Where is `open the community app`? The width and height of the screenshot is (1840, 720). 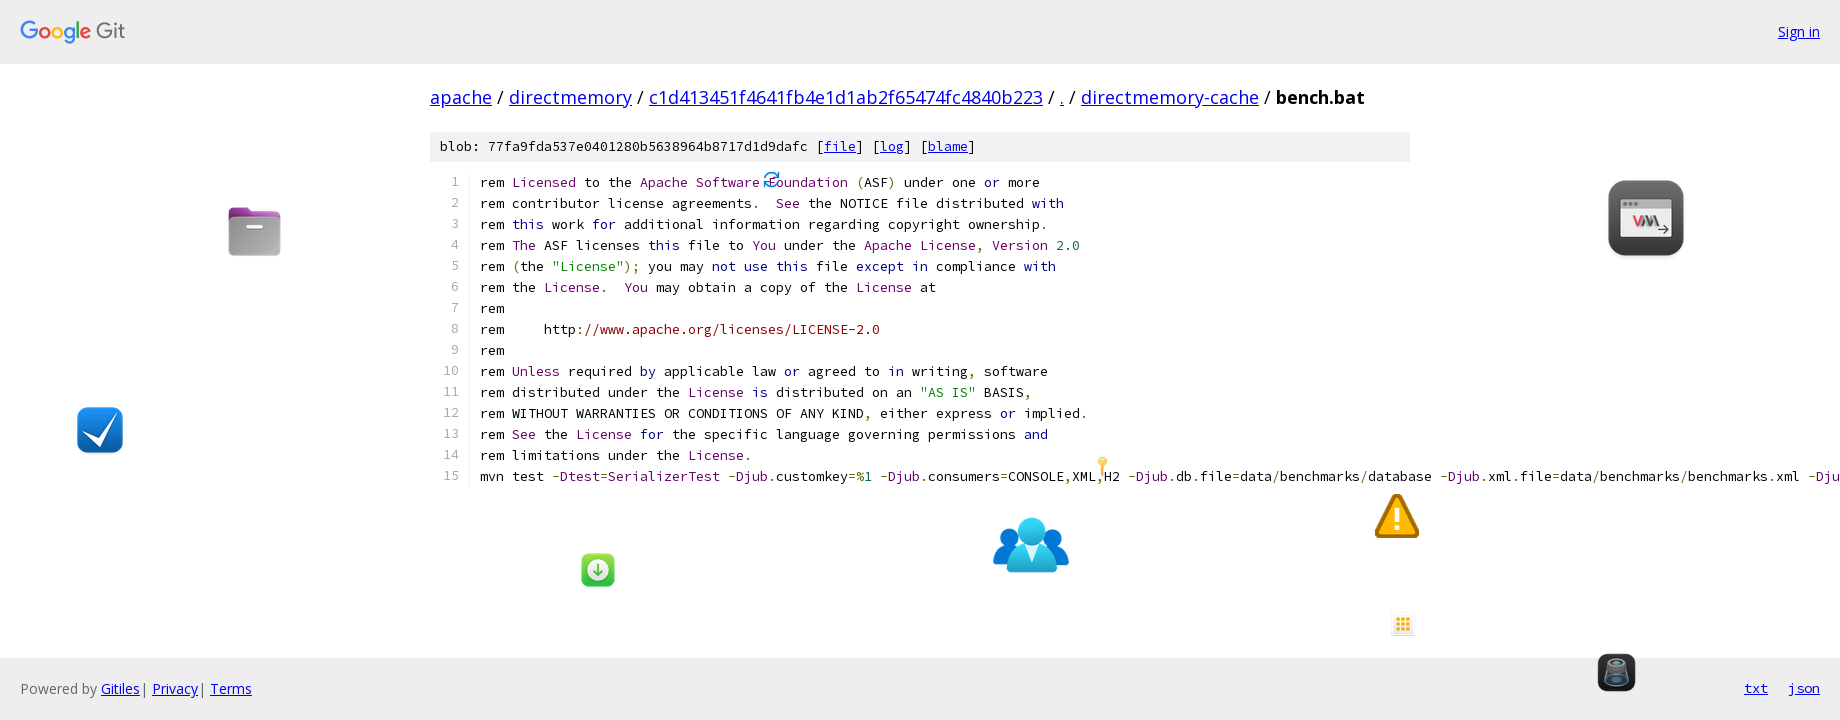 open the community app is located at coordinates (1031, 545).